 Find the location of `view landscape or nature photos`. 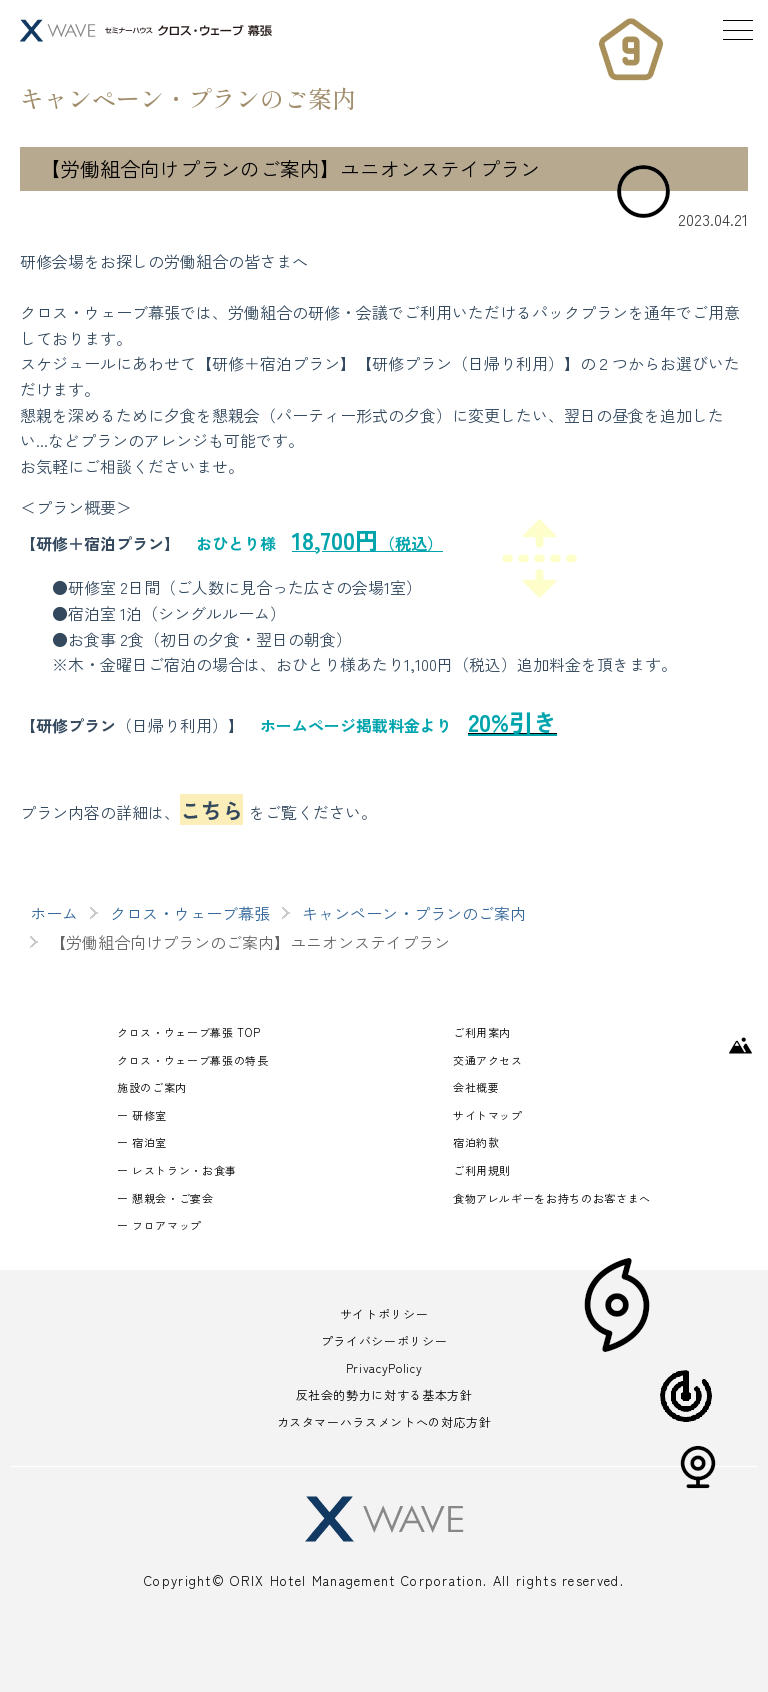

view landscape or nature photos is located at coordinates (740, 1046).